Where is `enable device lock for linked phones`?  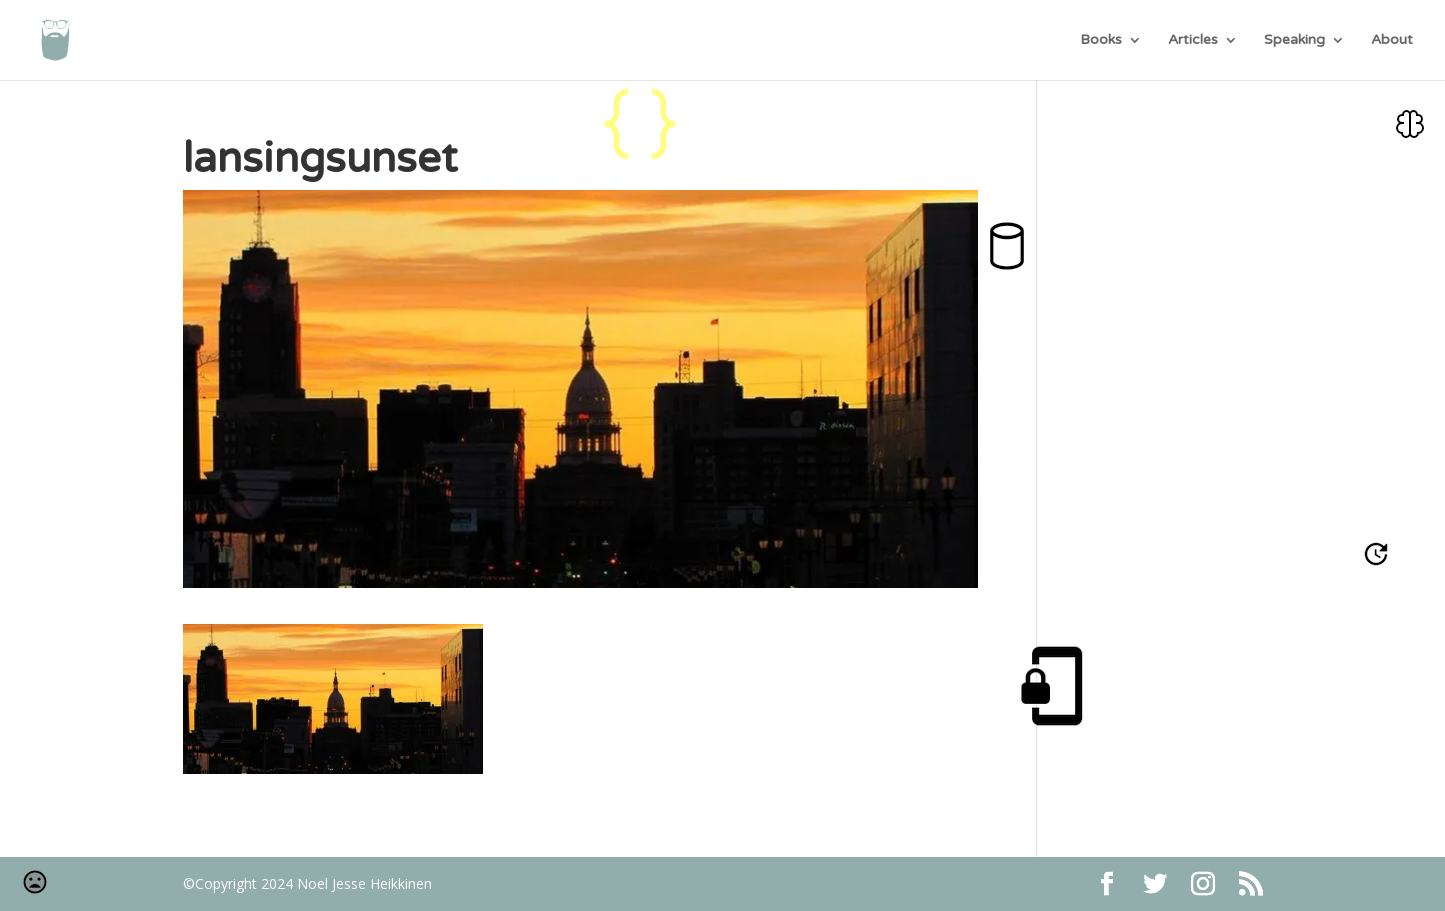
enable device lock for linked phones is located at coordinates (1050, 686).